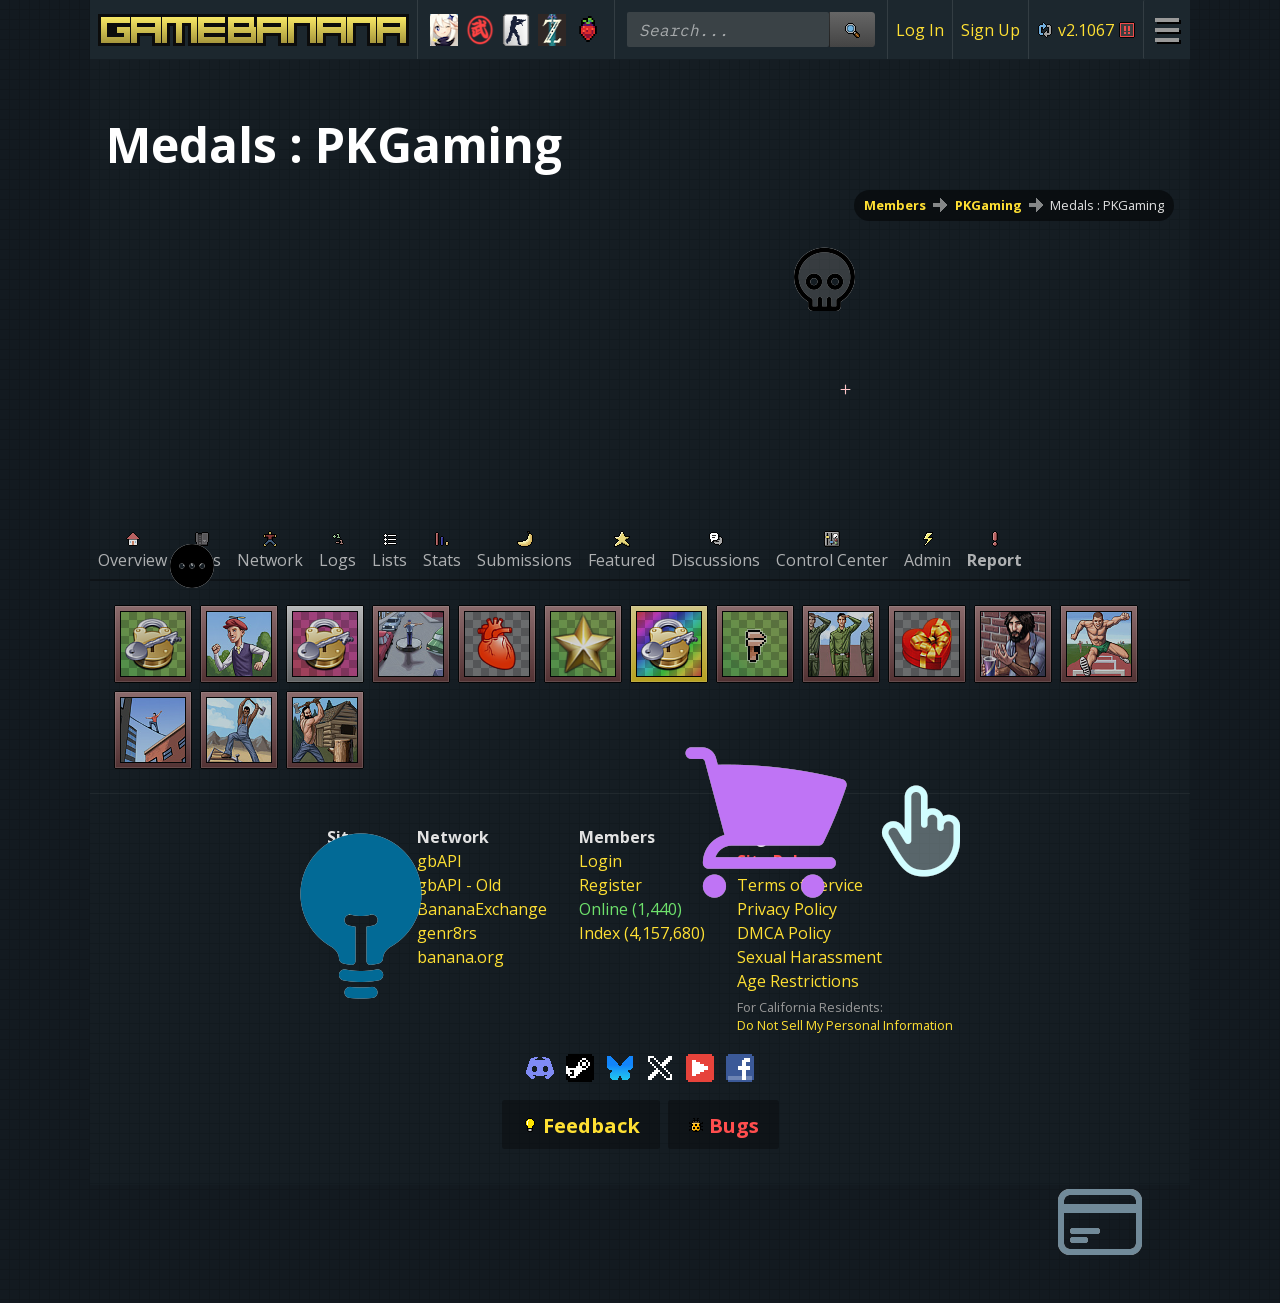 The image size is (1280, 1303). Describe the element at coordinates (766, 822) in the screenshot. I see `view your shopping cart` at that location.